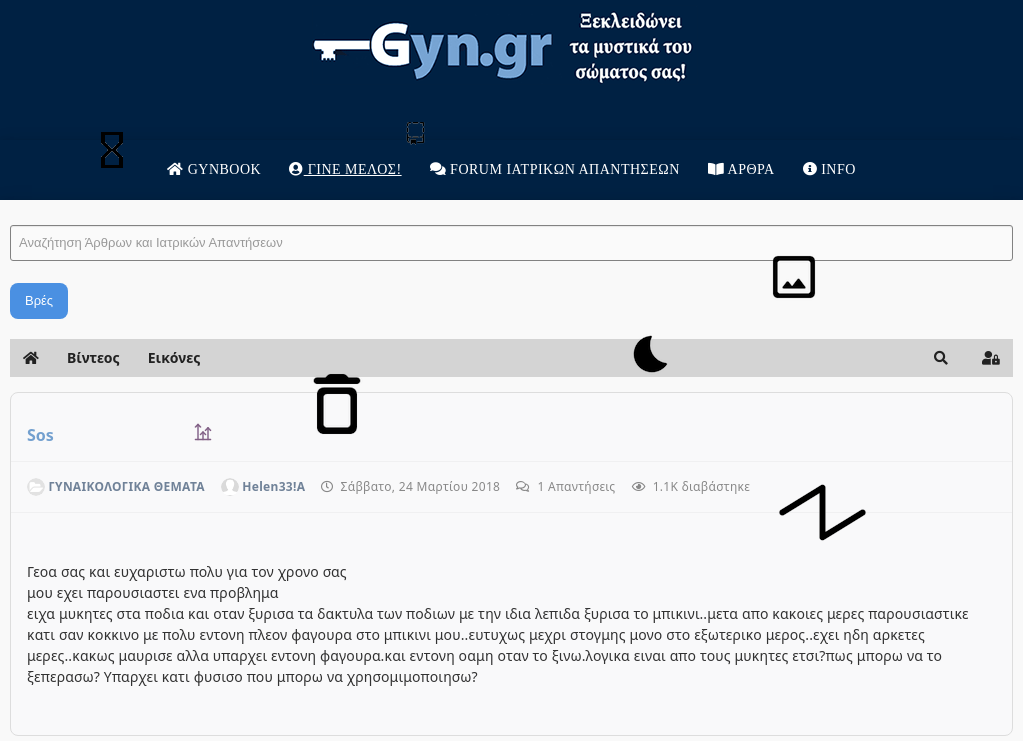 The height and width of the screenshot is (741, 1023). What do you see at coordinates (794, 277) in the screenshot?
I see `view original image without cropping` at bounding box center [794, 277].